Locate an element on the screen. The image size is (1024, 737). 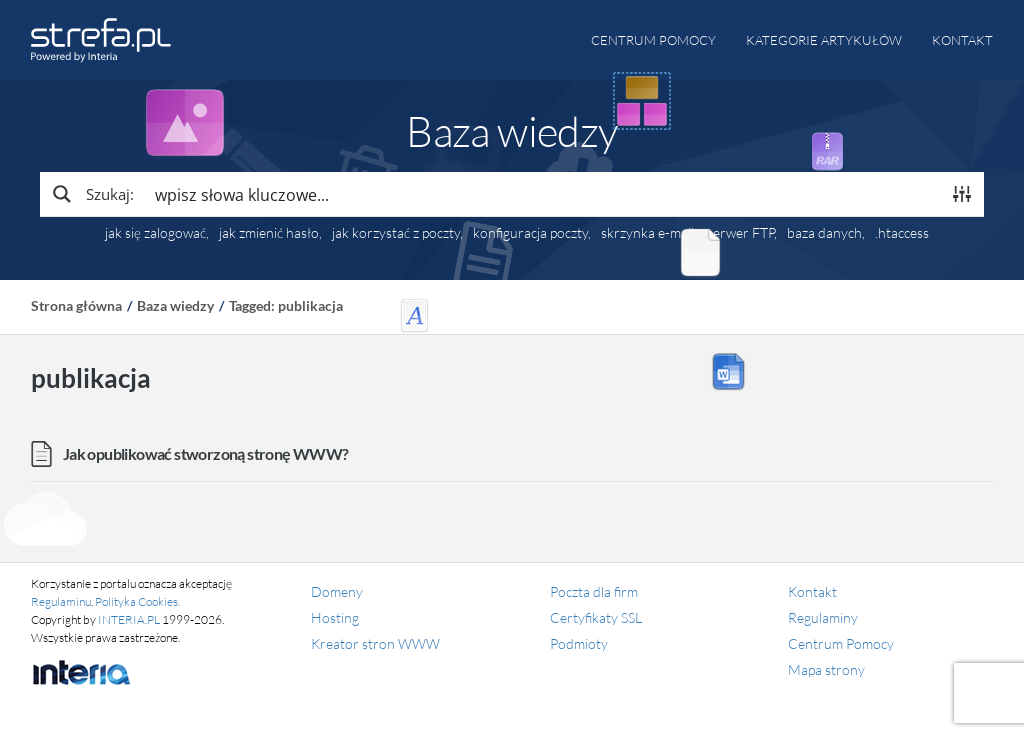
select all items in the current view is located at coordinates (642, 101).